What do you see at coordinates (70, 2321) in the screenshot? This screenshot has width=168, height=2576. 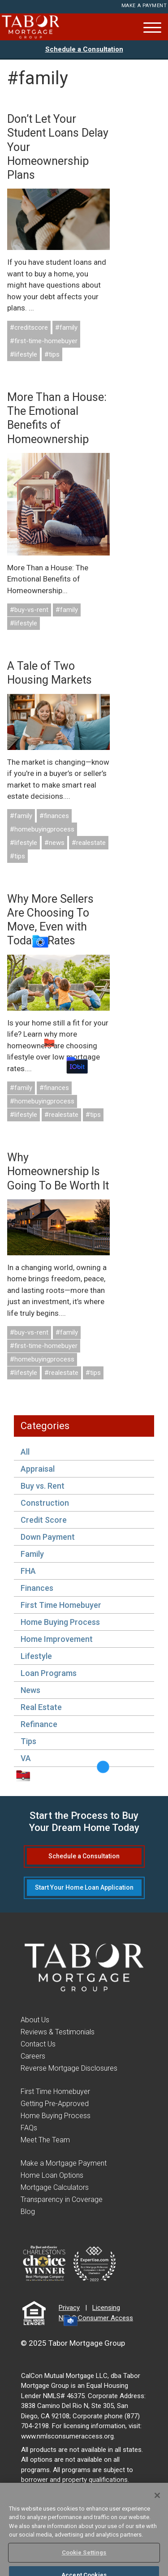 I see `open folder containing microsoft visio files` at bounding box center [70, 2321].